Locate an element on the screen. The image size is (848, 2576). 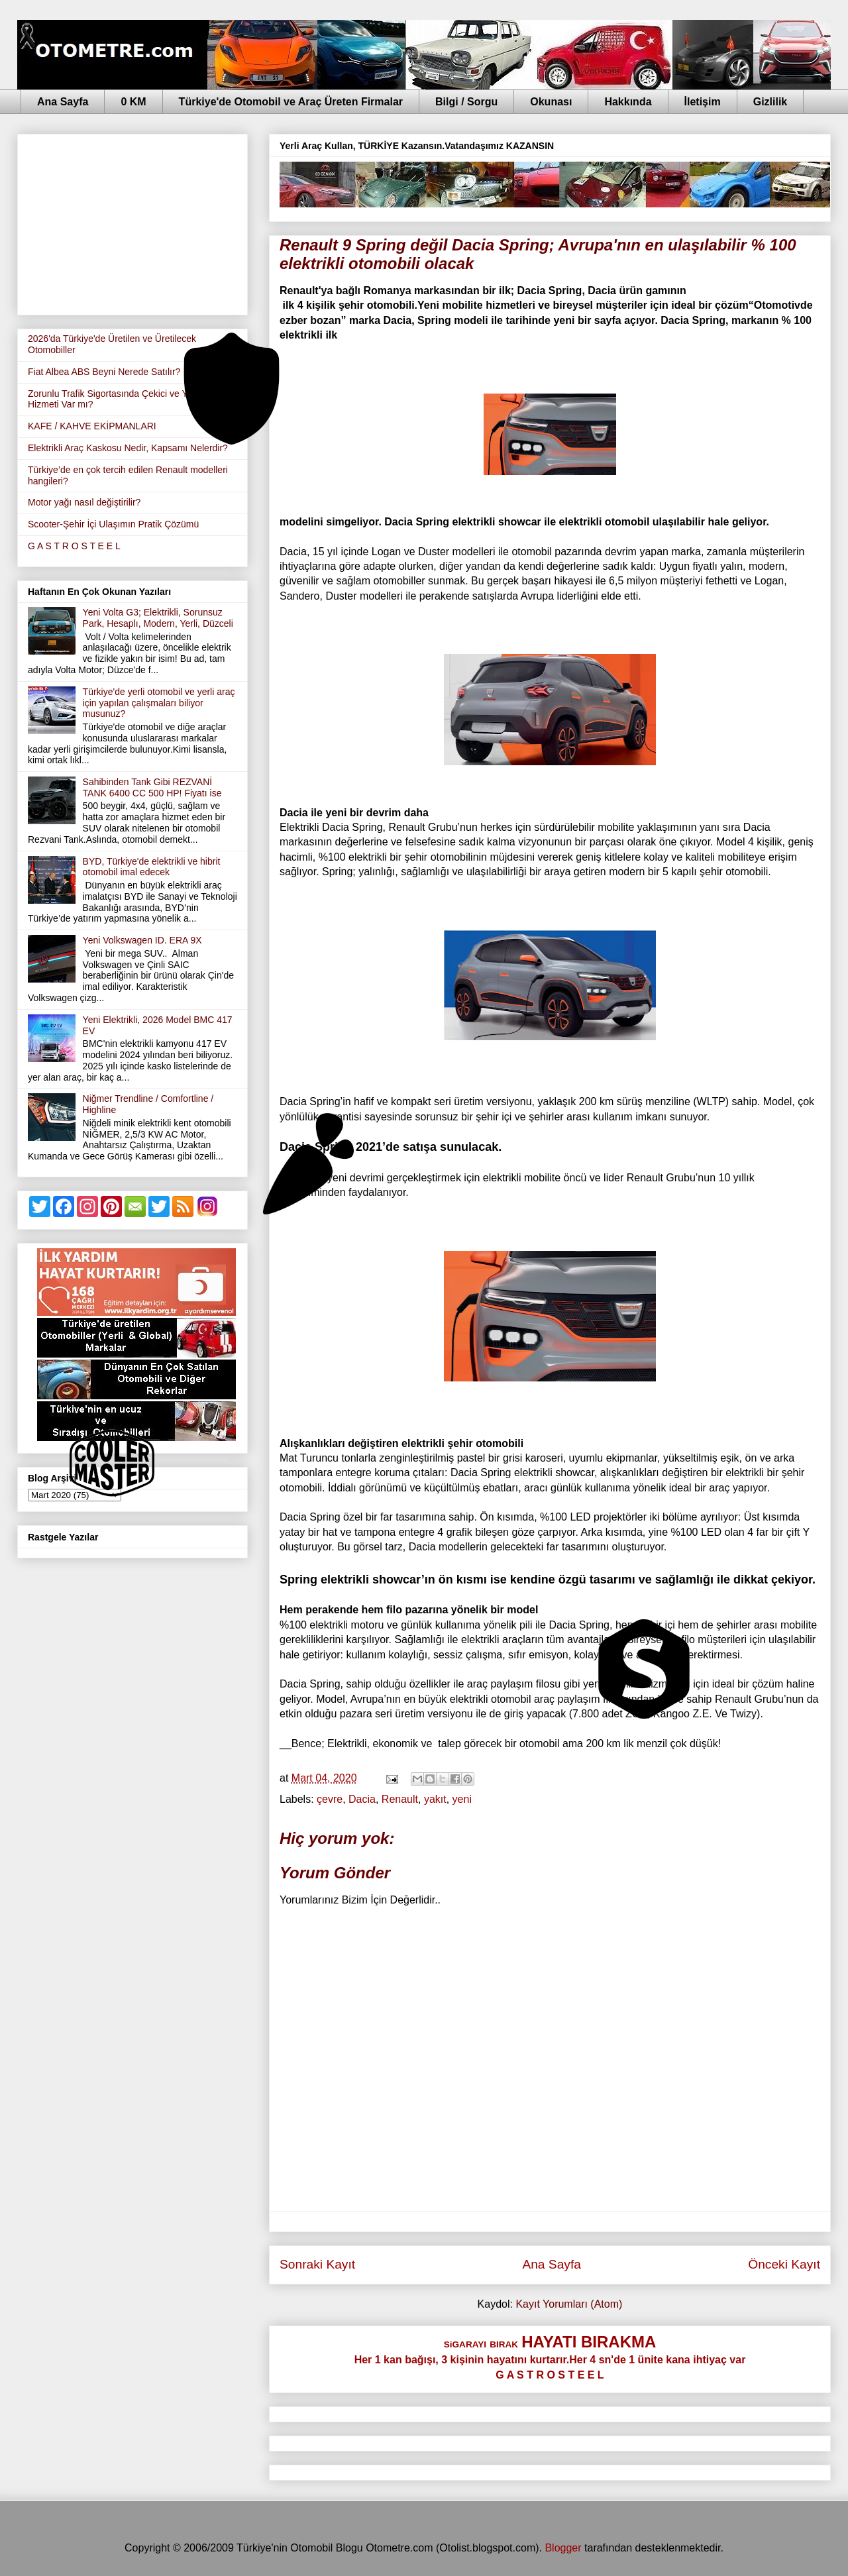
visit the SPOJ competitive programming platform is located at coordinates (644, 1669).